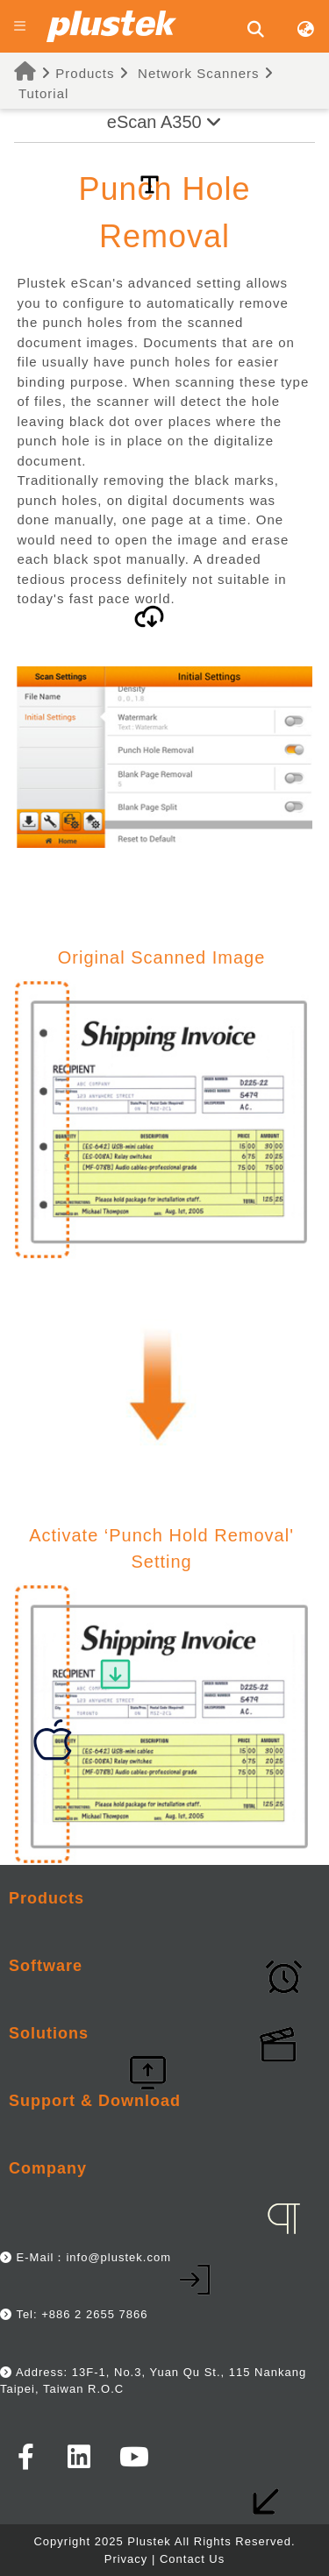 This screenshot has height=2576, width=329. What do you see at coordinates (278, 2046) in the screenshot?
I see `access video or movie content` at bounding box center [278, 2046].